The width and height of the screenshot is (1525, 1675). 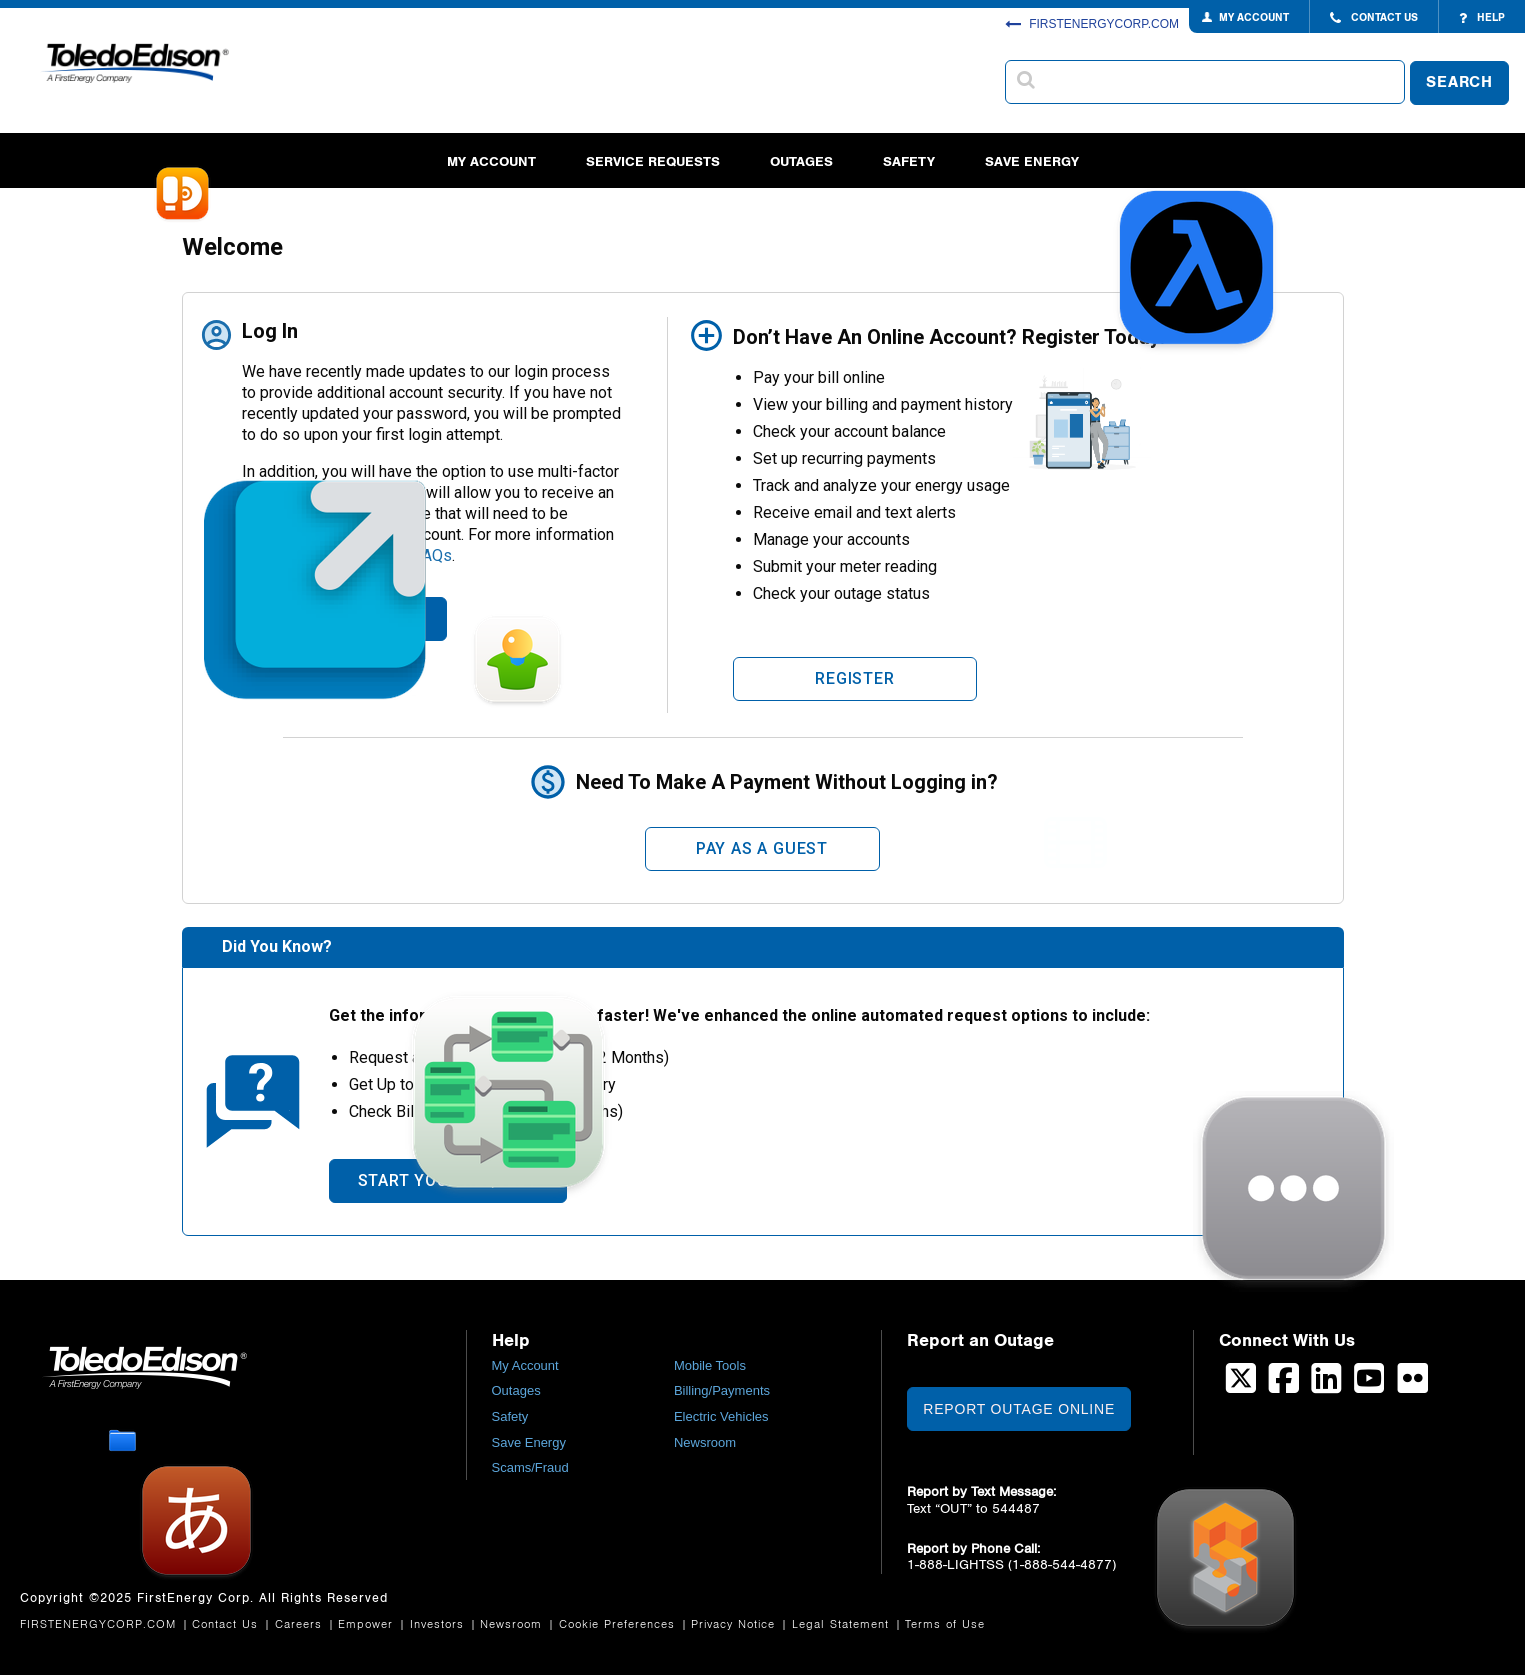 What do you see at coordinates (182, 193) in the screenshot?
I see `open impression, a disk image writing utility` at bounding box center [182, 193].